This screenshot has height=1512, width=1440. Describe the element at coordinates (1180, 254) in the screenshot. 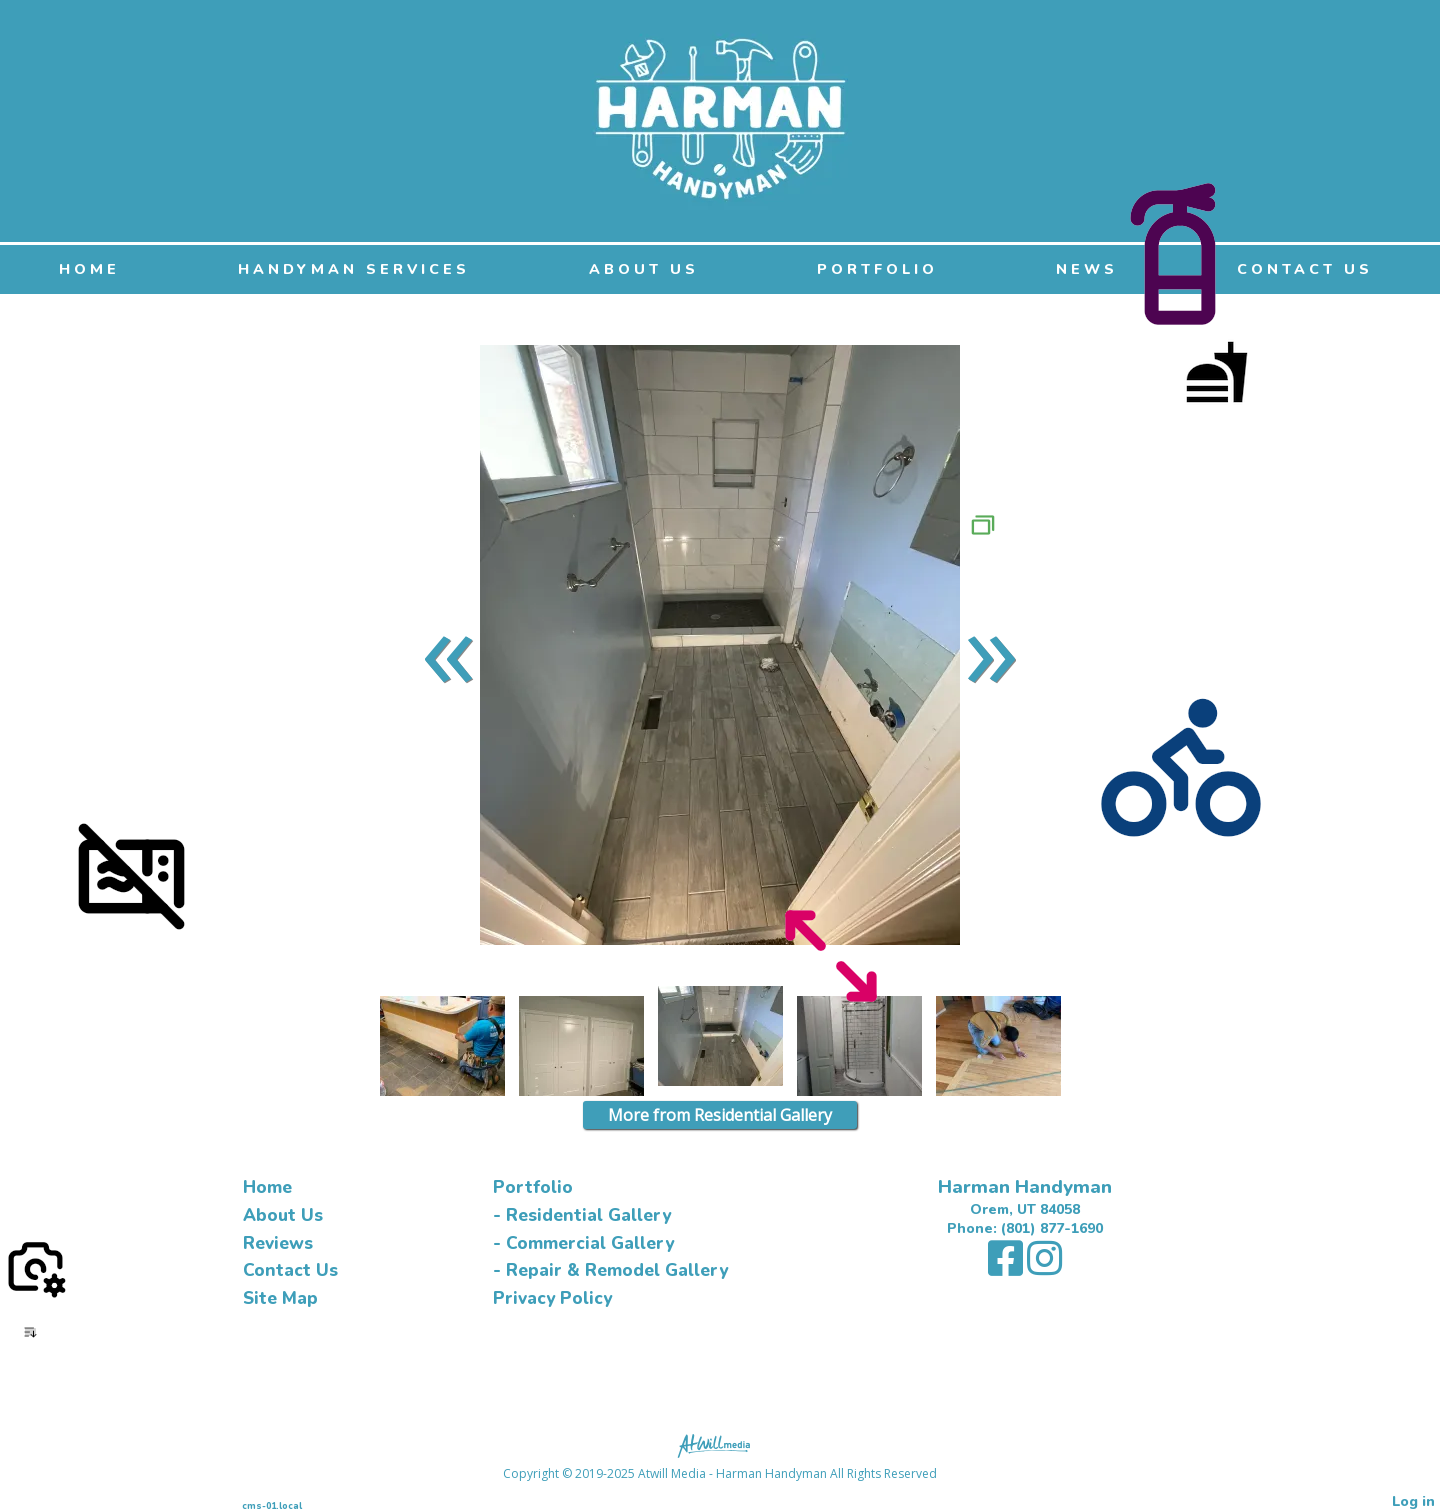

I see `access fire safety information` at that location.